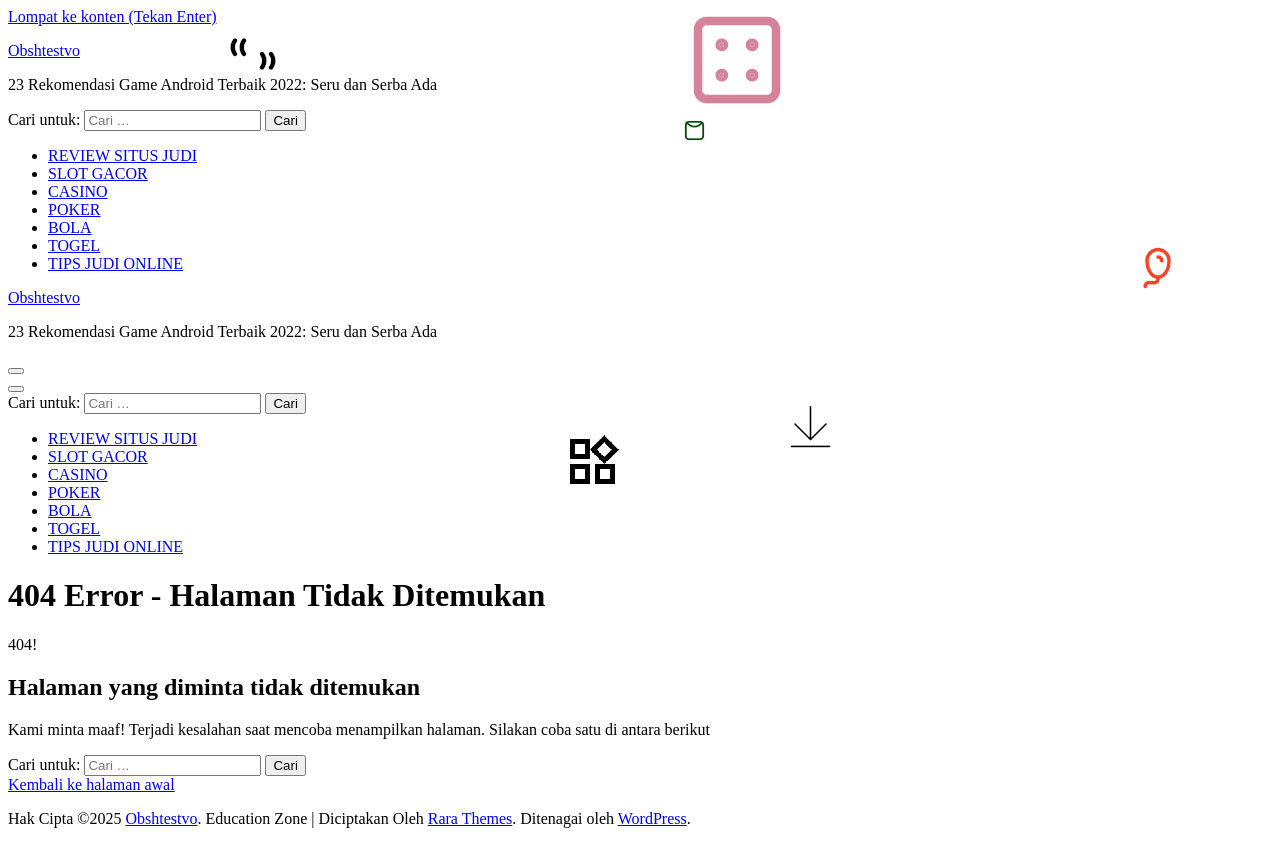 Image resolution: width=1281 pixels, height=844 pixels. What do you see at coordinates (810, 427) in the screenshot?
I see `download a file or document` at bounding box center [810, 427].